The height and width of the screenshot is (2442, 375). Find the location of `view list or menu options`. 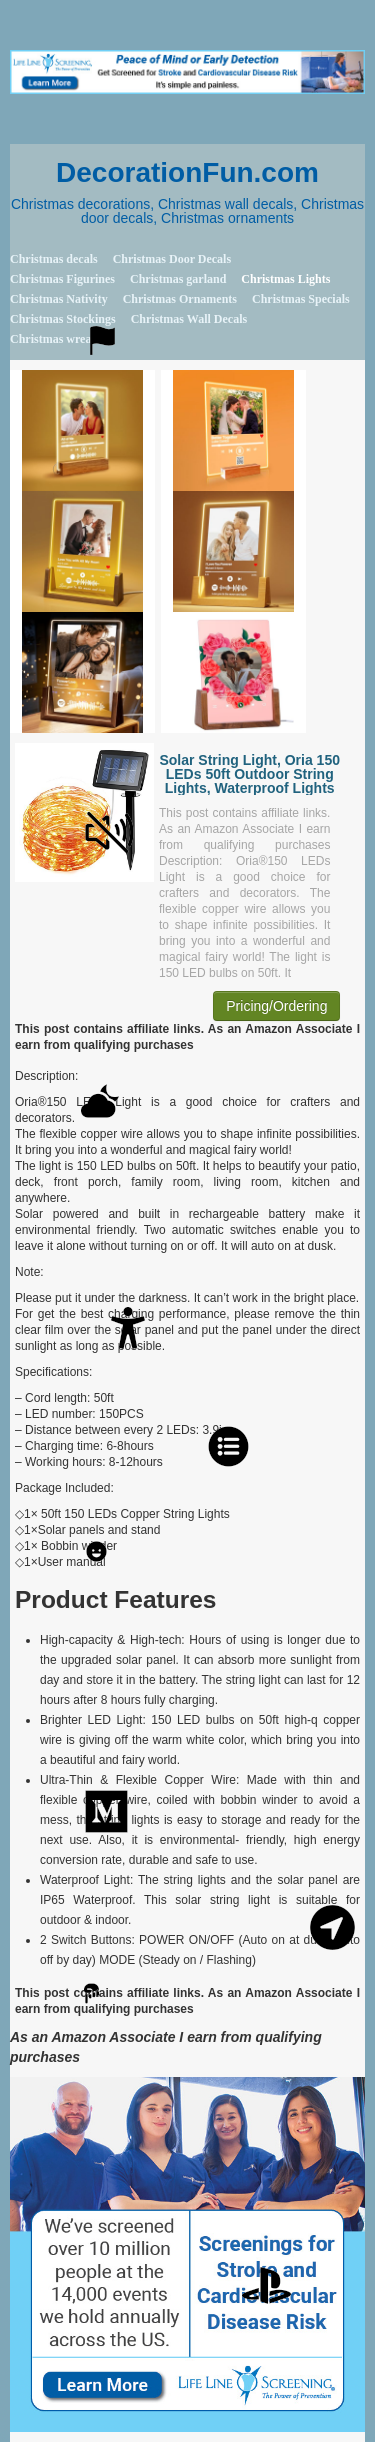

view list or menu options is located at coordinates (228, 1446).